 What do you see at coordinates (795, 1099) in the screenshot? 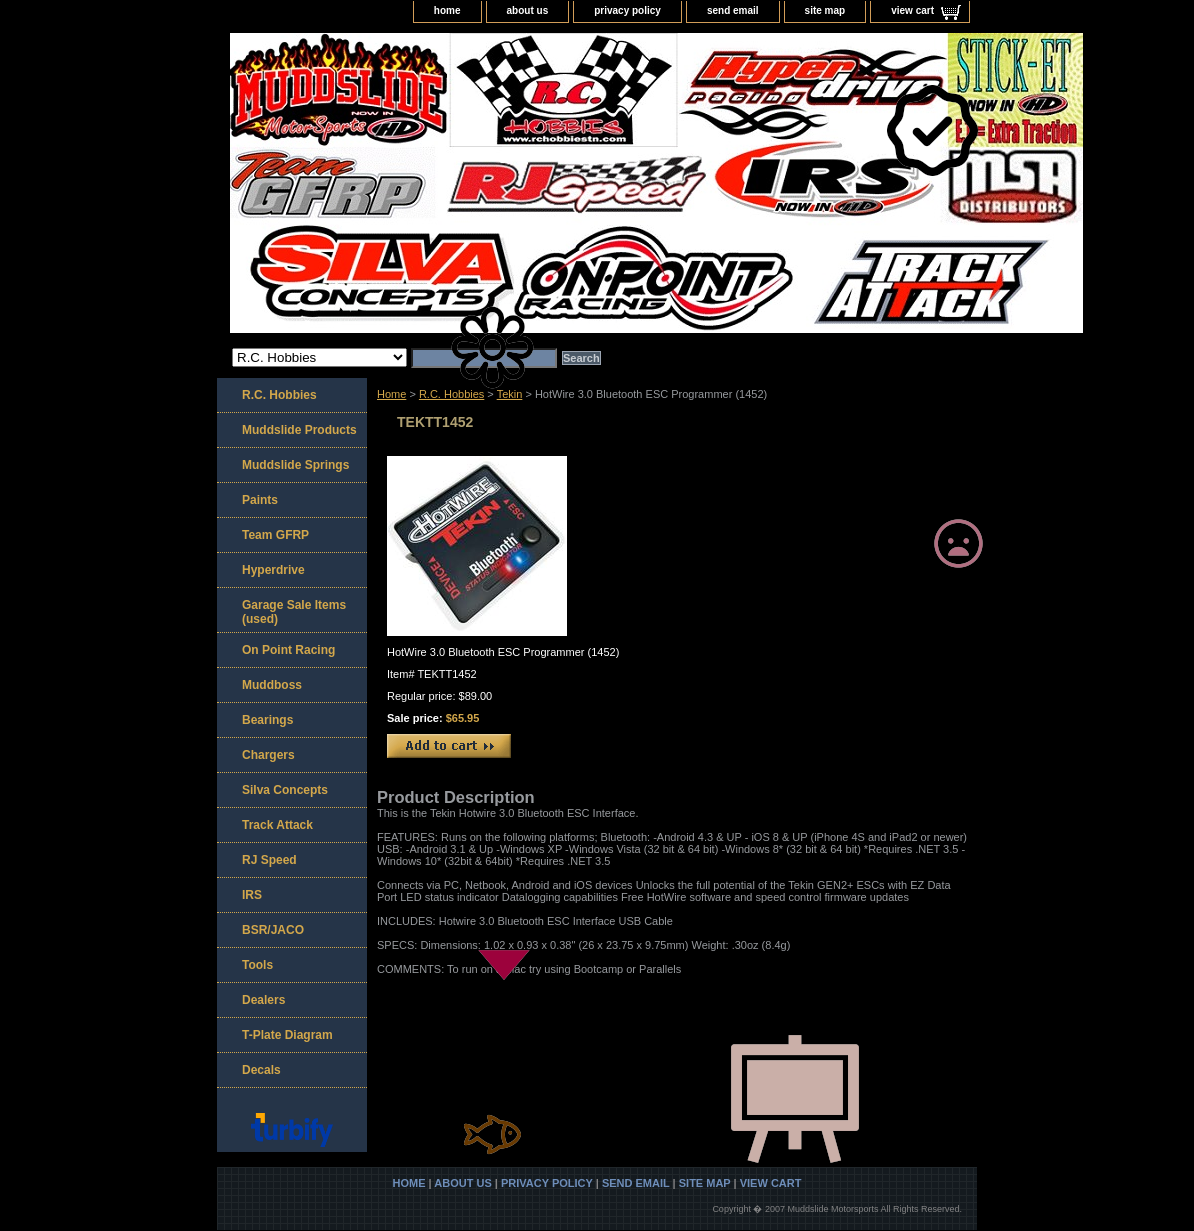
I see `open presentation or slideshow mode` at bounding box center [795, 1099].